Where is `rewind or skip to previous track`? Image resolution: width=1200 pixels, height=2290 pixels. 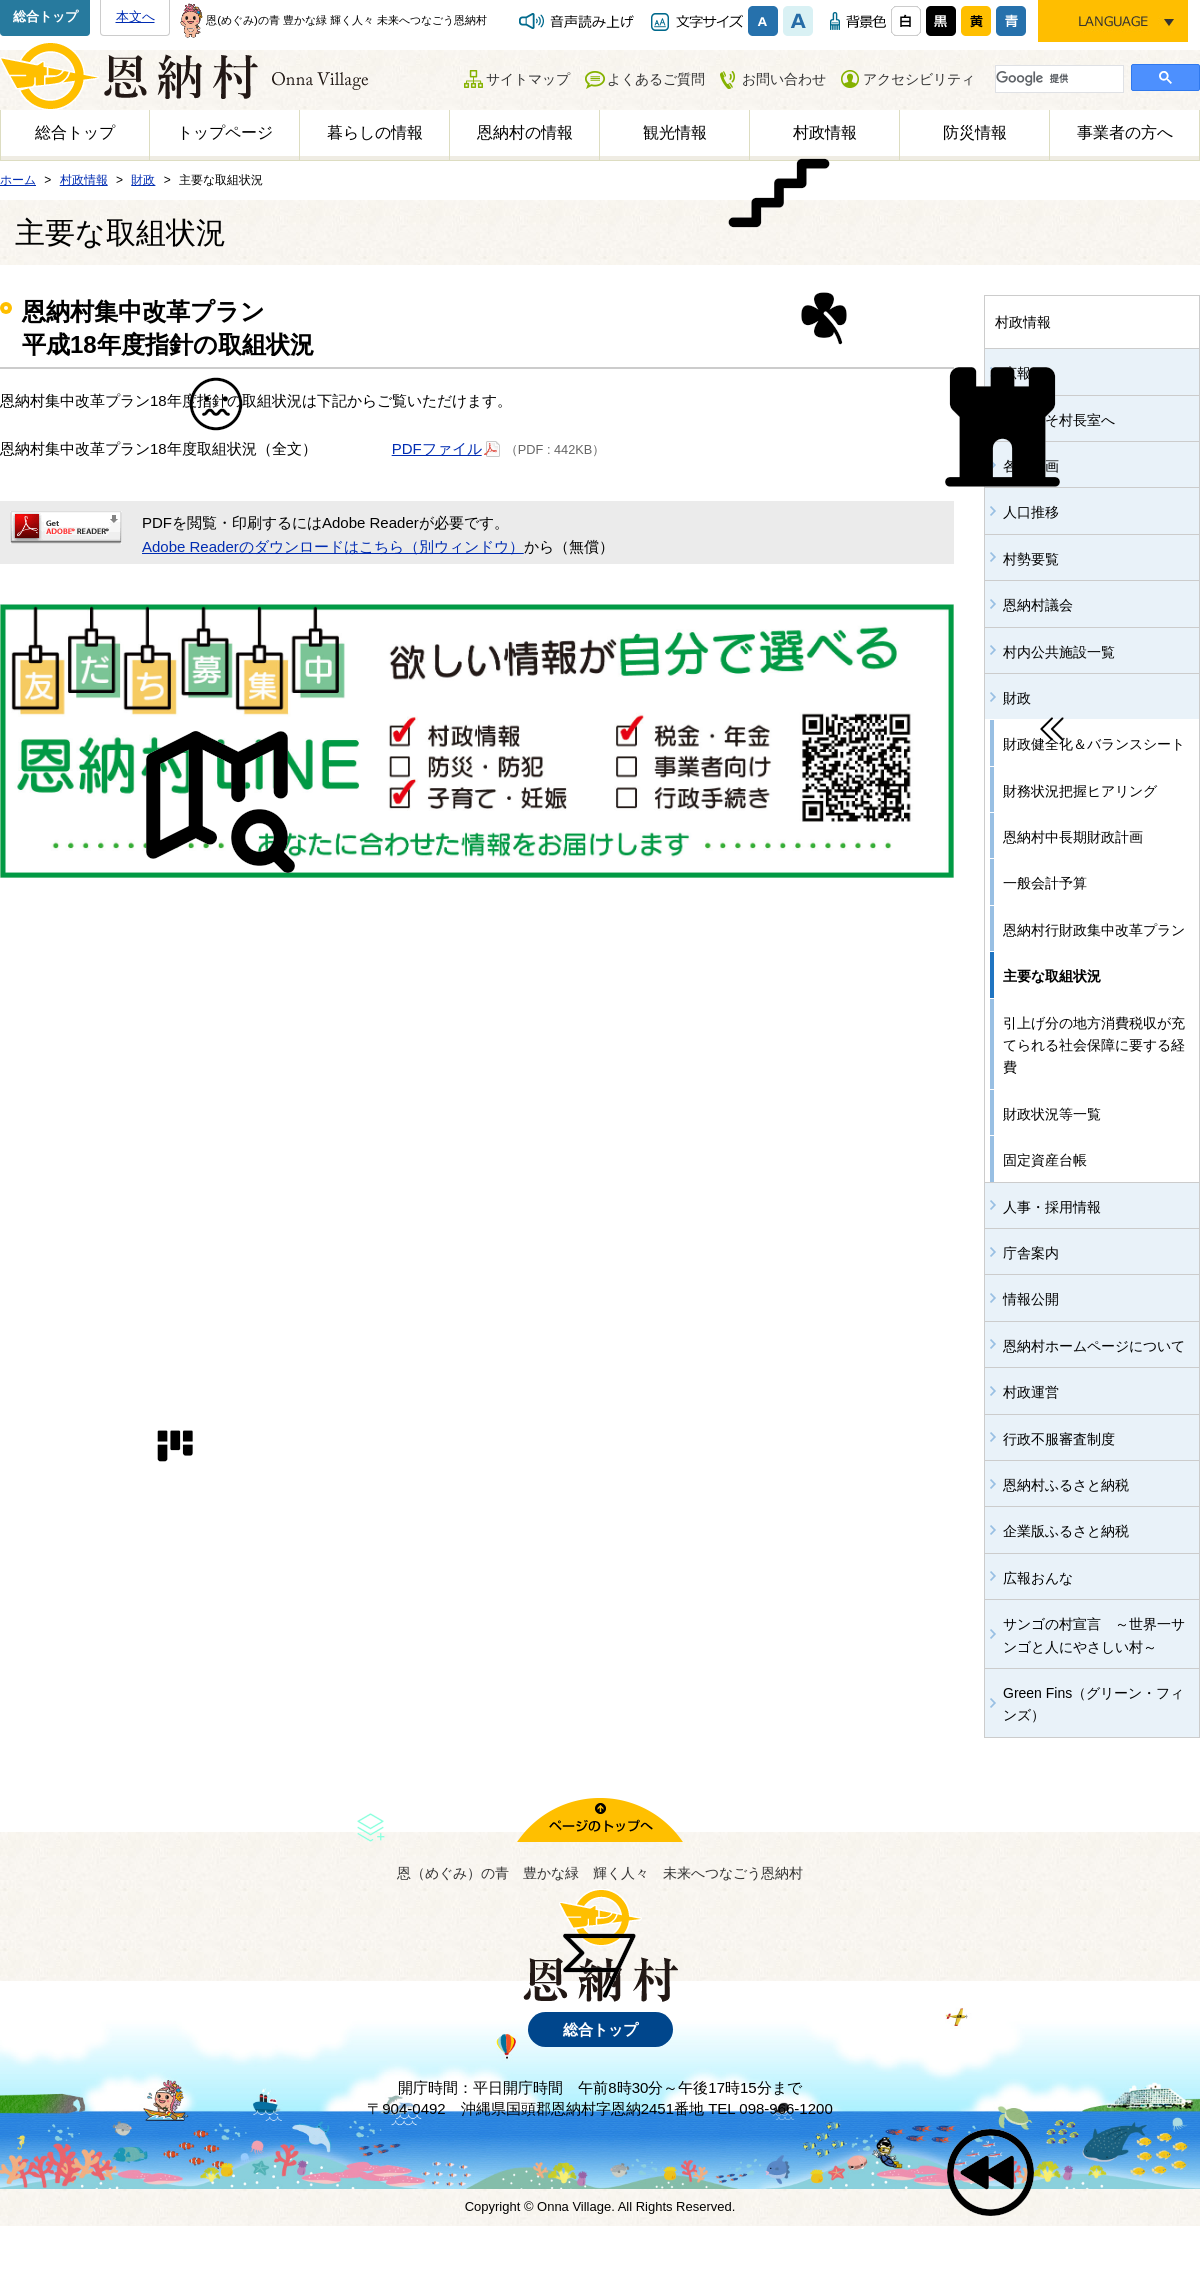 rewind or skip to previous track is located at coordinates (990, 2172).